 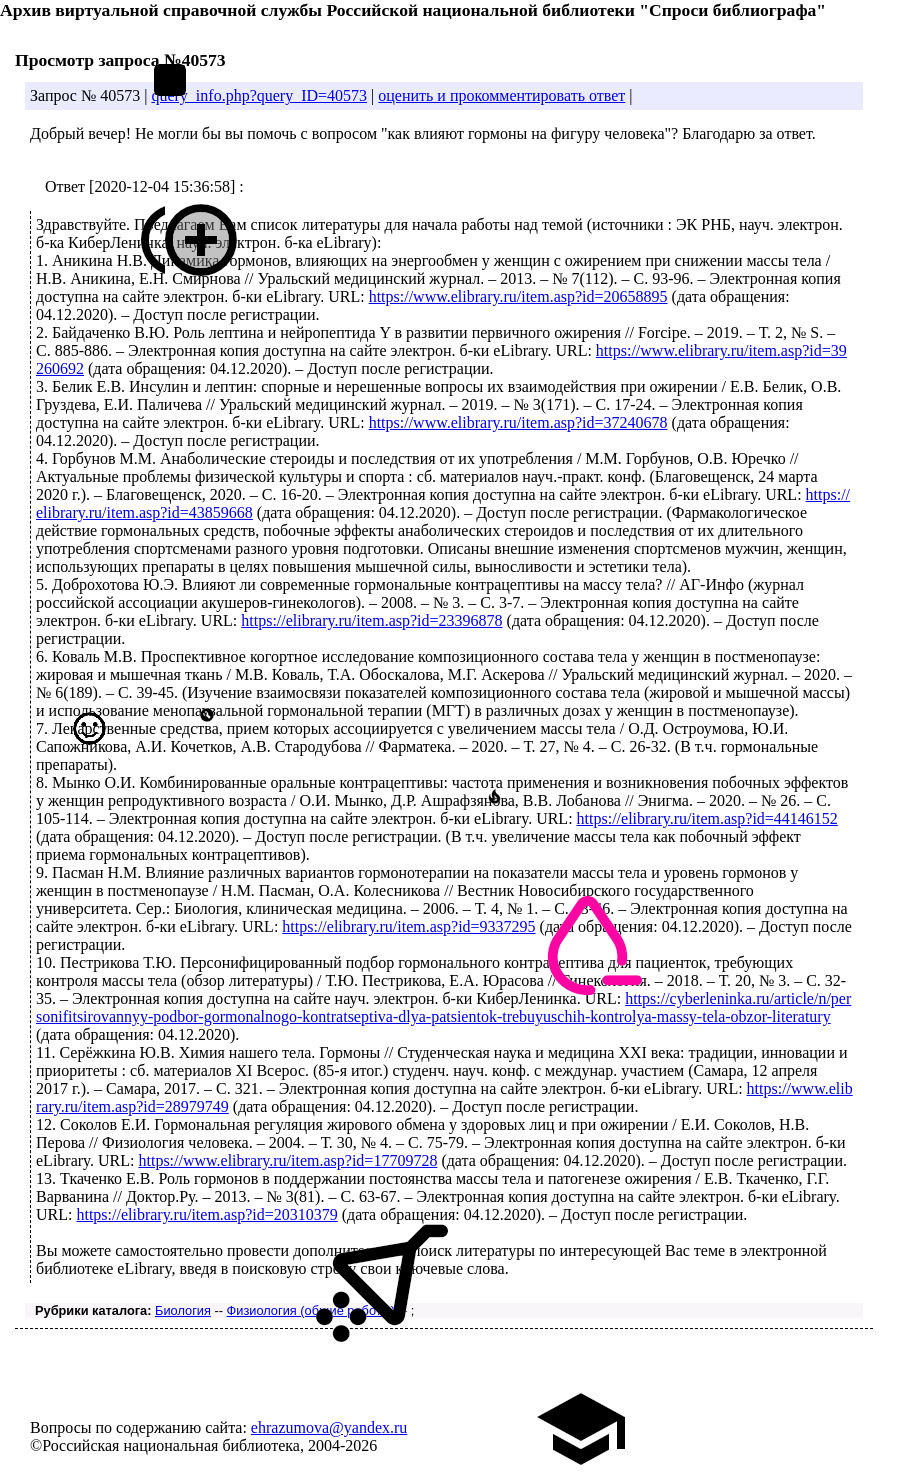 What do you see at coordinates (170, 80) in the screenshot?
I see `stop media playback` at bounding box center [170, 80].